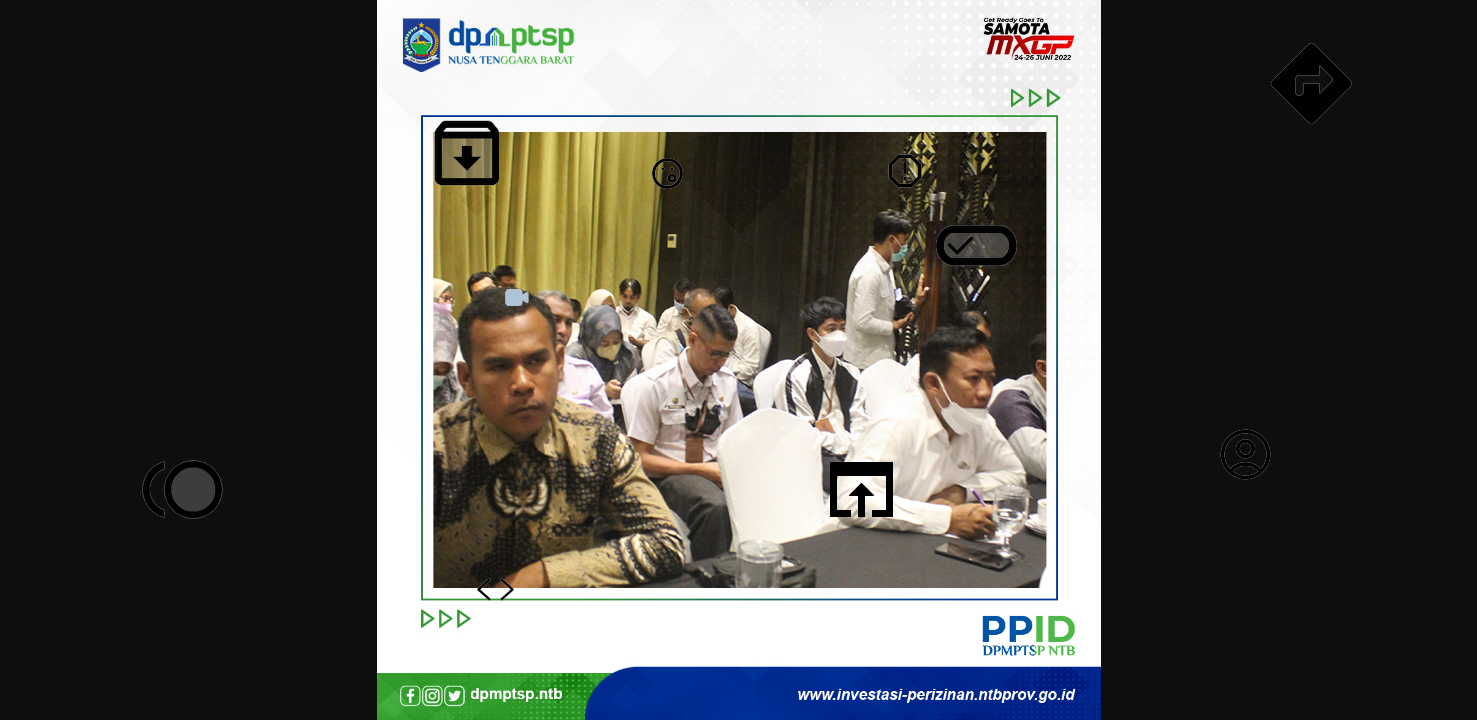  I want to click on open link in browser, so click(861, 489).